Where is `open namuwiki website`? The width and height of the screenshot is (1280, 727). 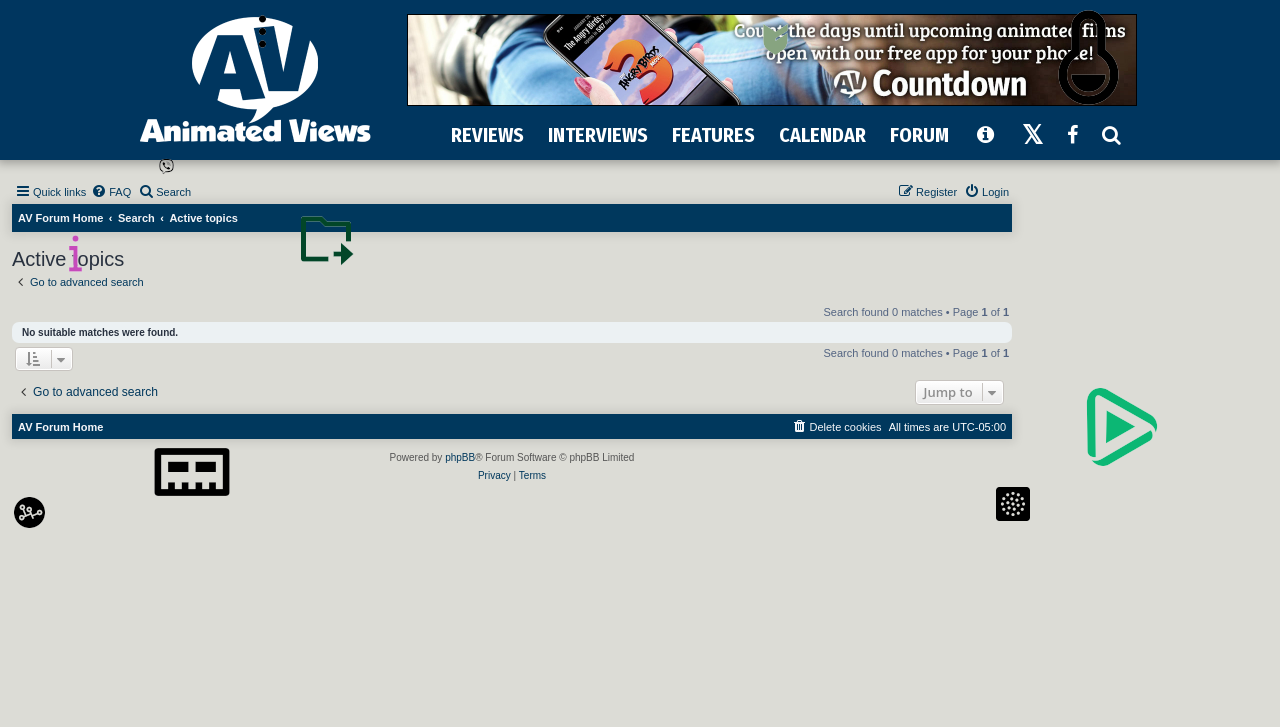
open namuwiki website is located at coordinates (29, 512).